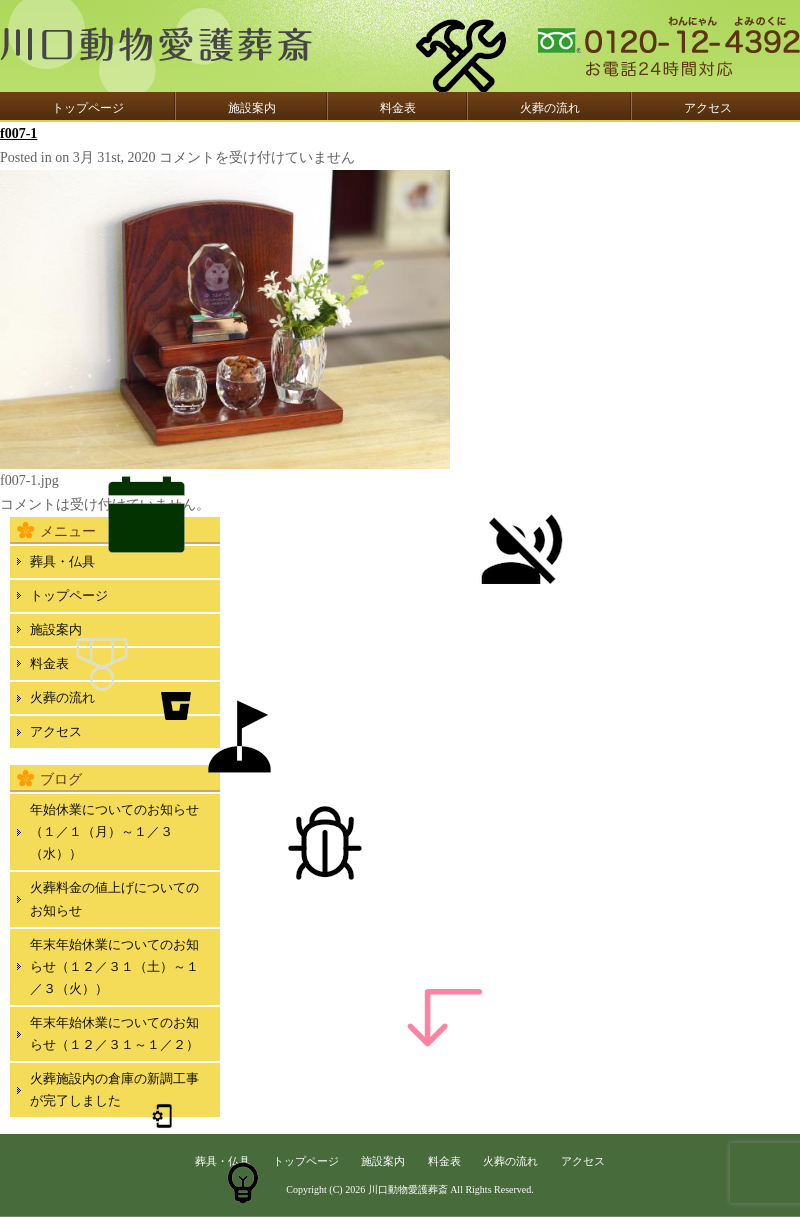  Describe the element at coordinates (162, 1116) in the screenshot. I see `configure device connection settings` at that location.